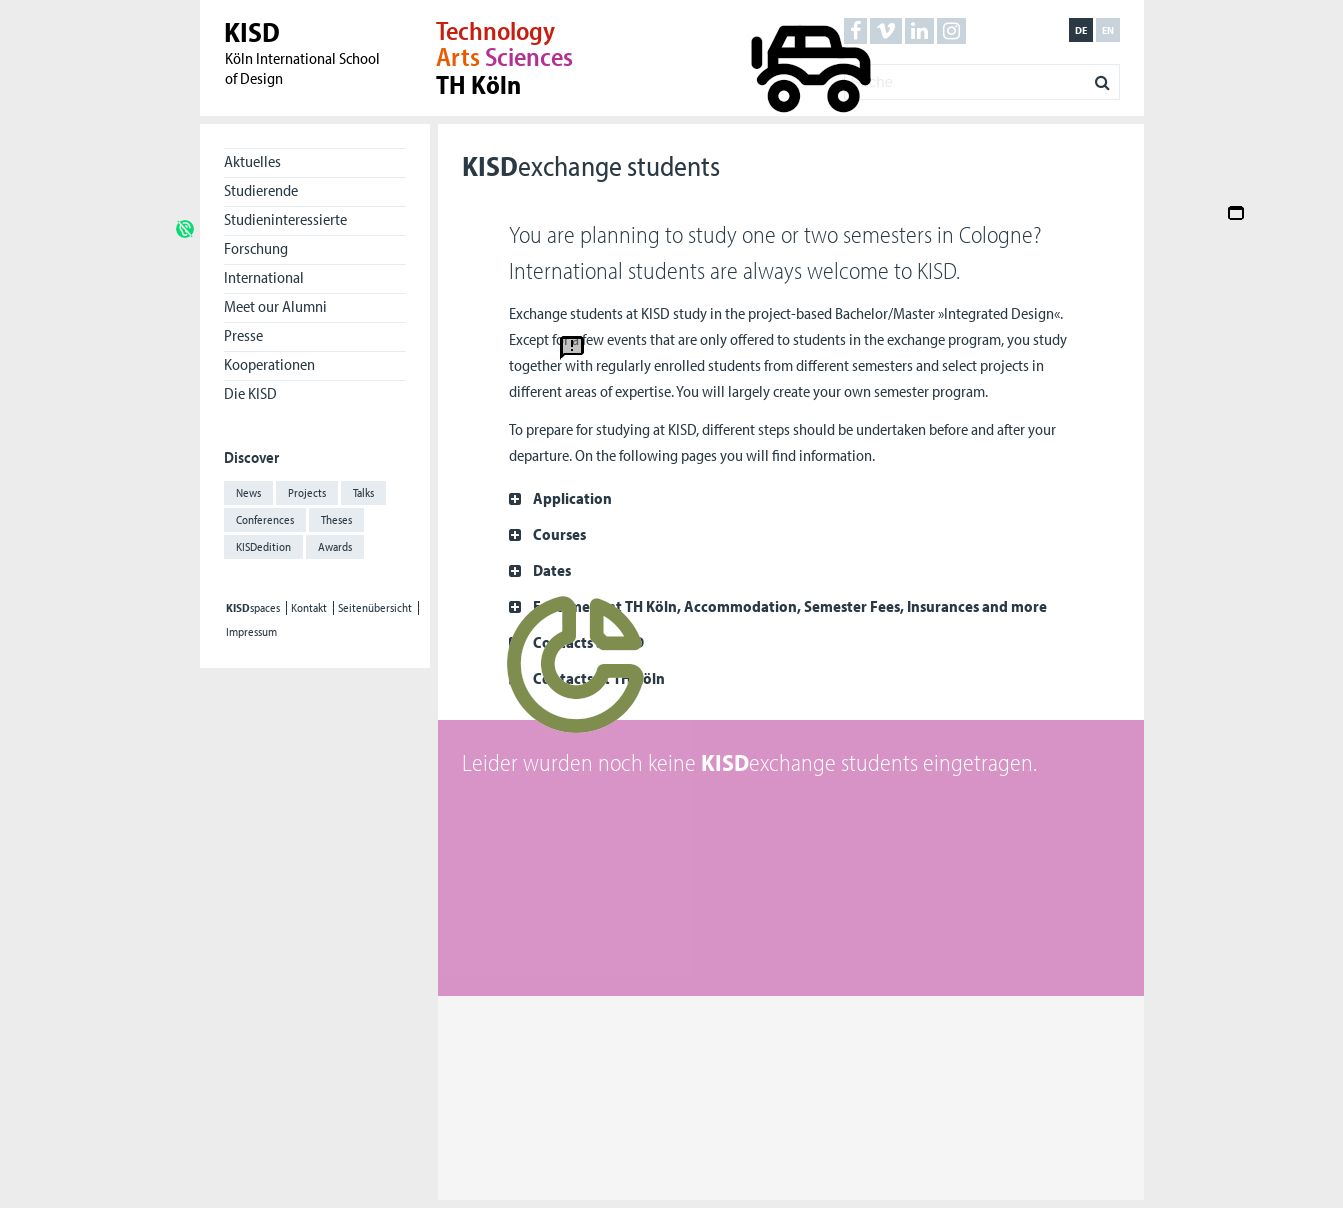 Image resolution: width=1343 pixels, height=1208 pixels. What do you see at coordinates (572, 348) in the screenshot?
I see `view important announcements or alerts` at bounding box center [572, 348].